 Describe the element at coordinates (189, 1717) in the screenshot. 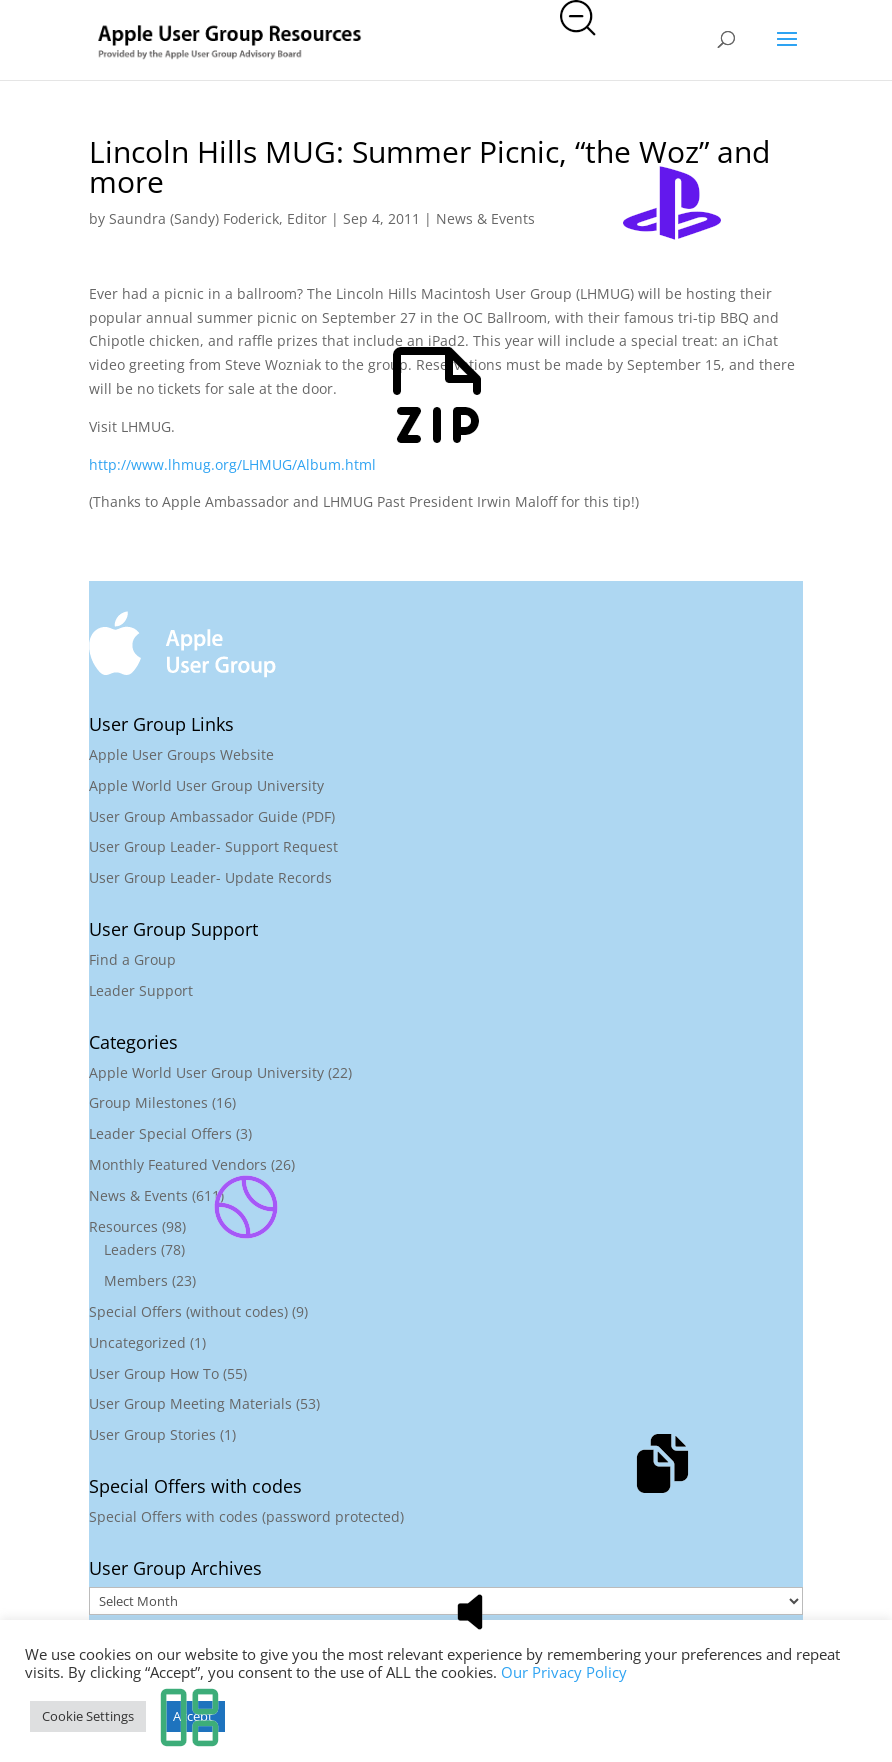

I see `toggle left sidebar panel` at that location.